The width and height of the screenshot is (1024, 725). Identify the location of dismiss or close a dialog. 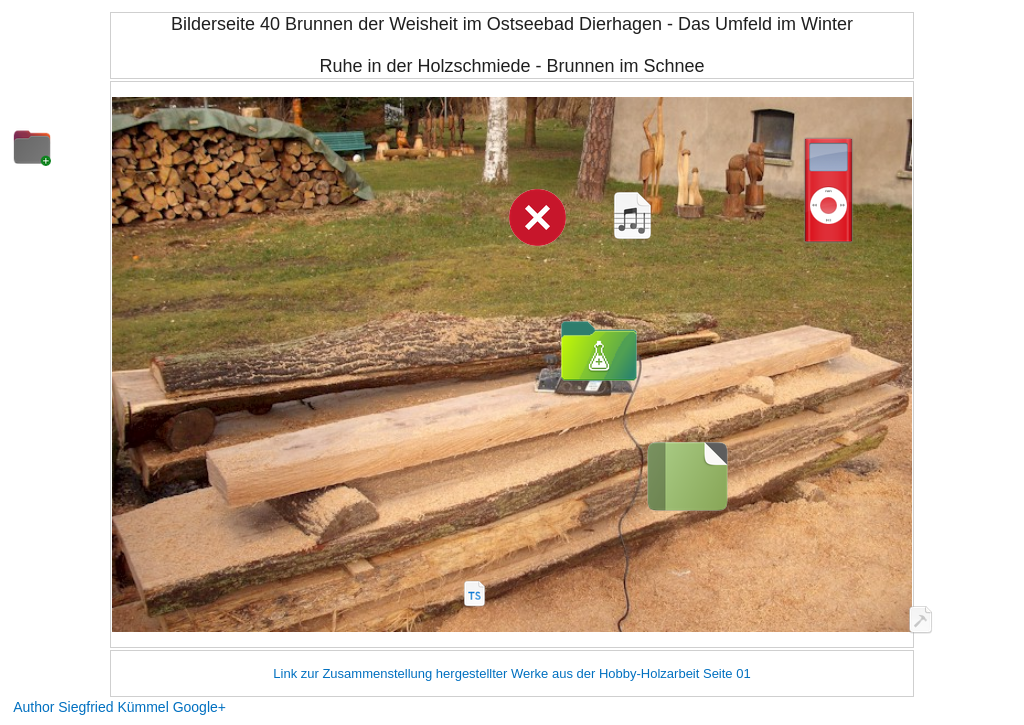
(537, 217).